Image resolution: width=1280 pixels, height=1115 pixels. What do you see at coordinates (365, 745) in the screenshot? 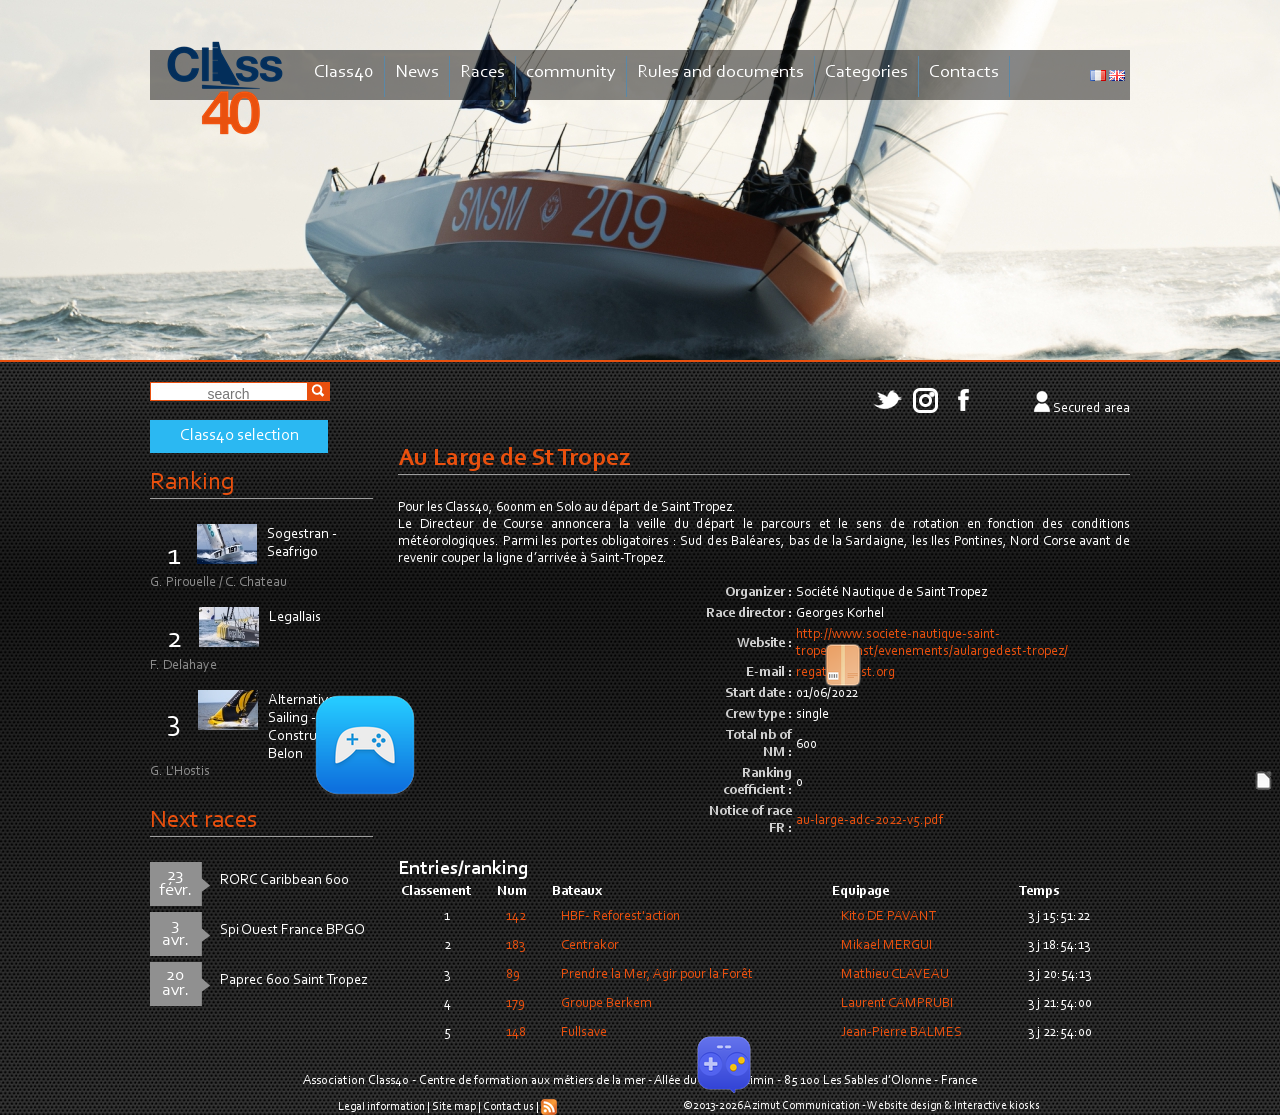
I see `open pcsx playstation emulator` at bounding box center [365, 745].